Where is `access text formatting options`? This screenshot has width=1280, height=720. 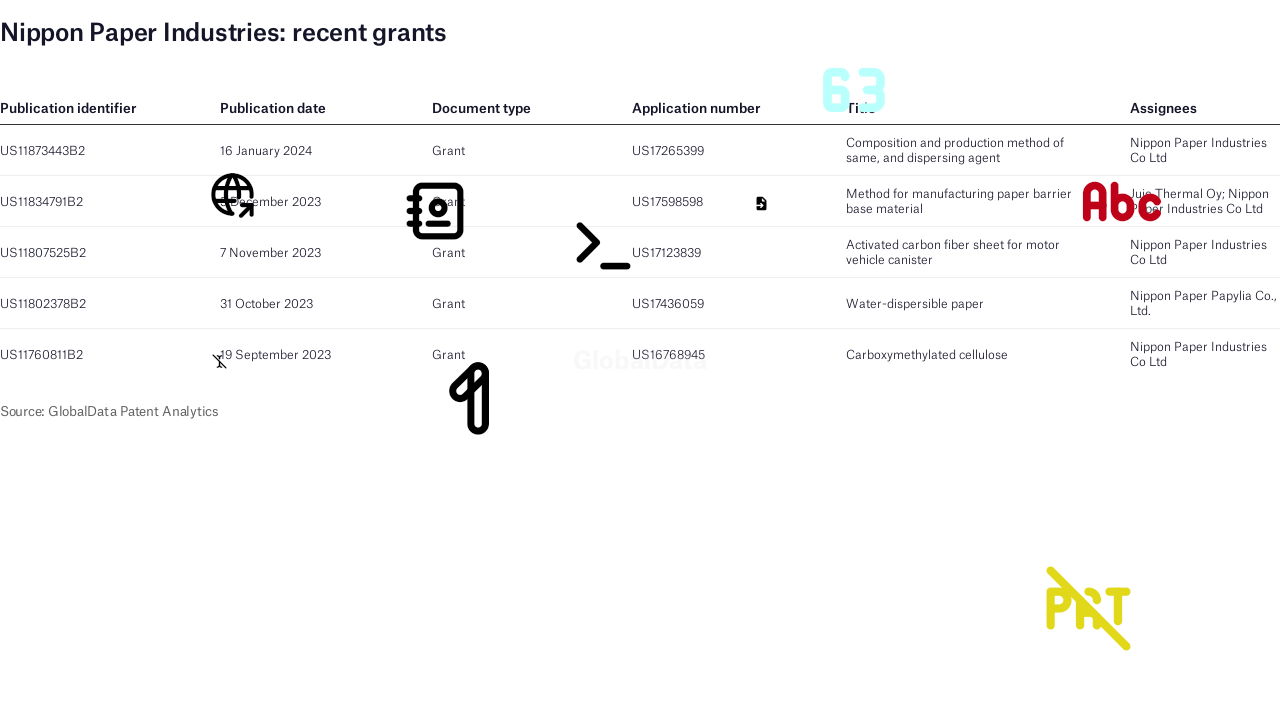
access text formatting options is located at coordinates (1122, 201).